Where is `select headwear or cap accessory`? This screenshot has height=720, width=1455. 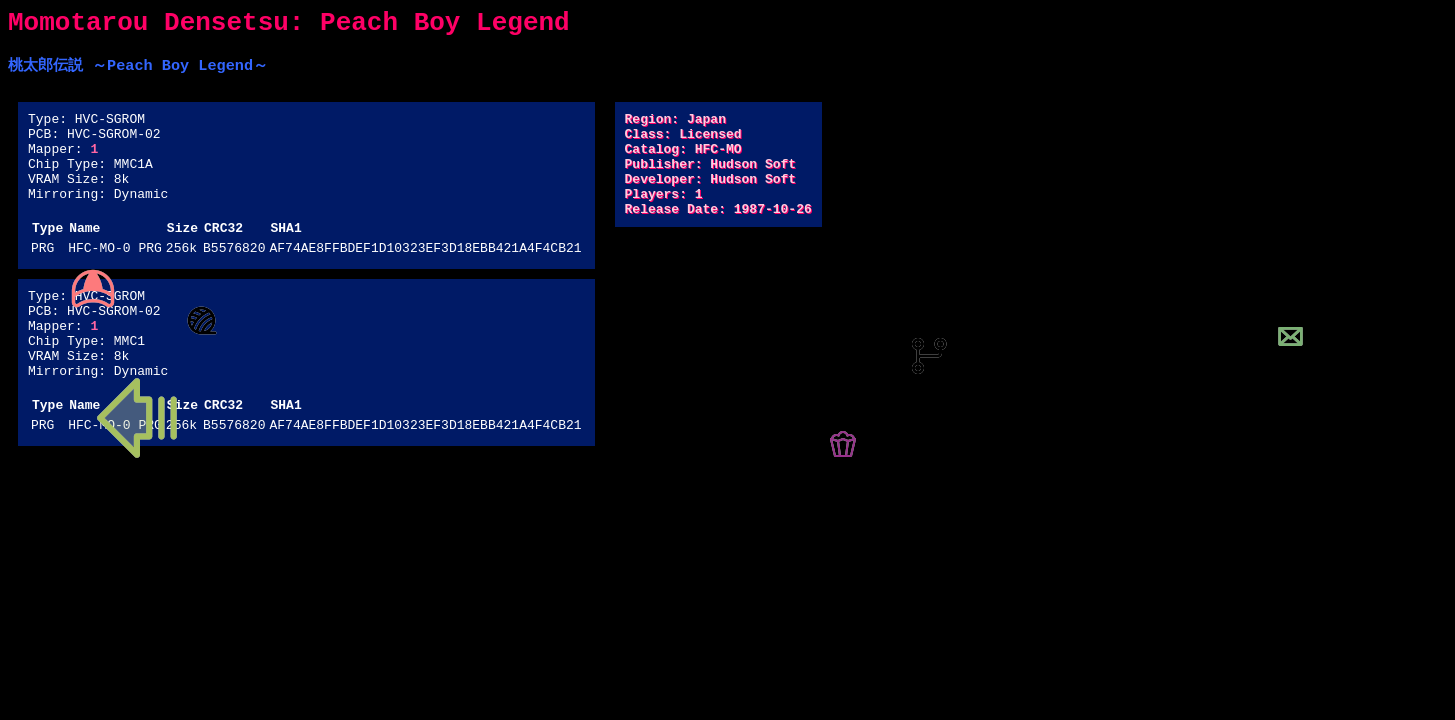 select headwear or cap accessory is located at coordinates (93, 291).